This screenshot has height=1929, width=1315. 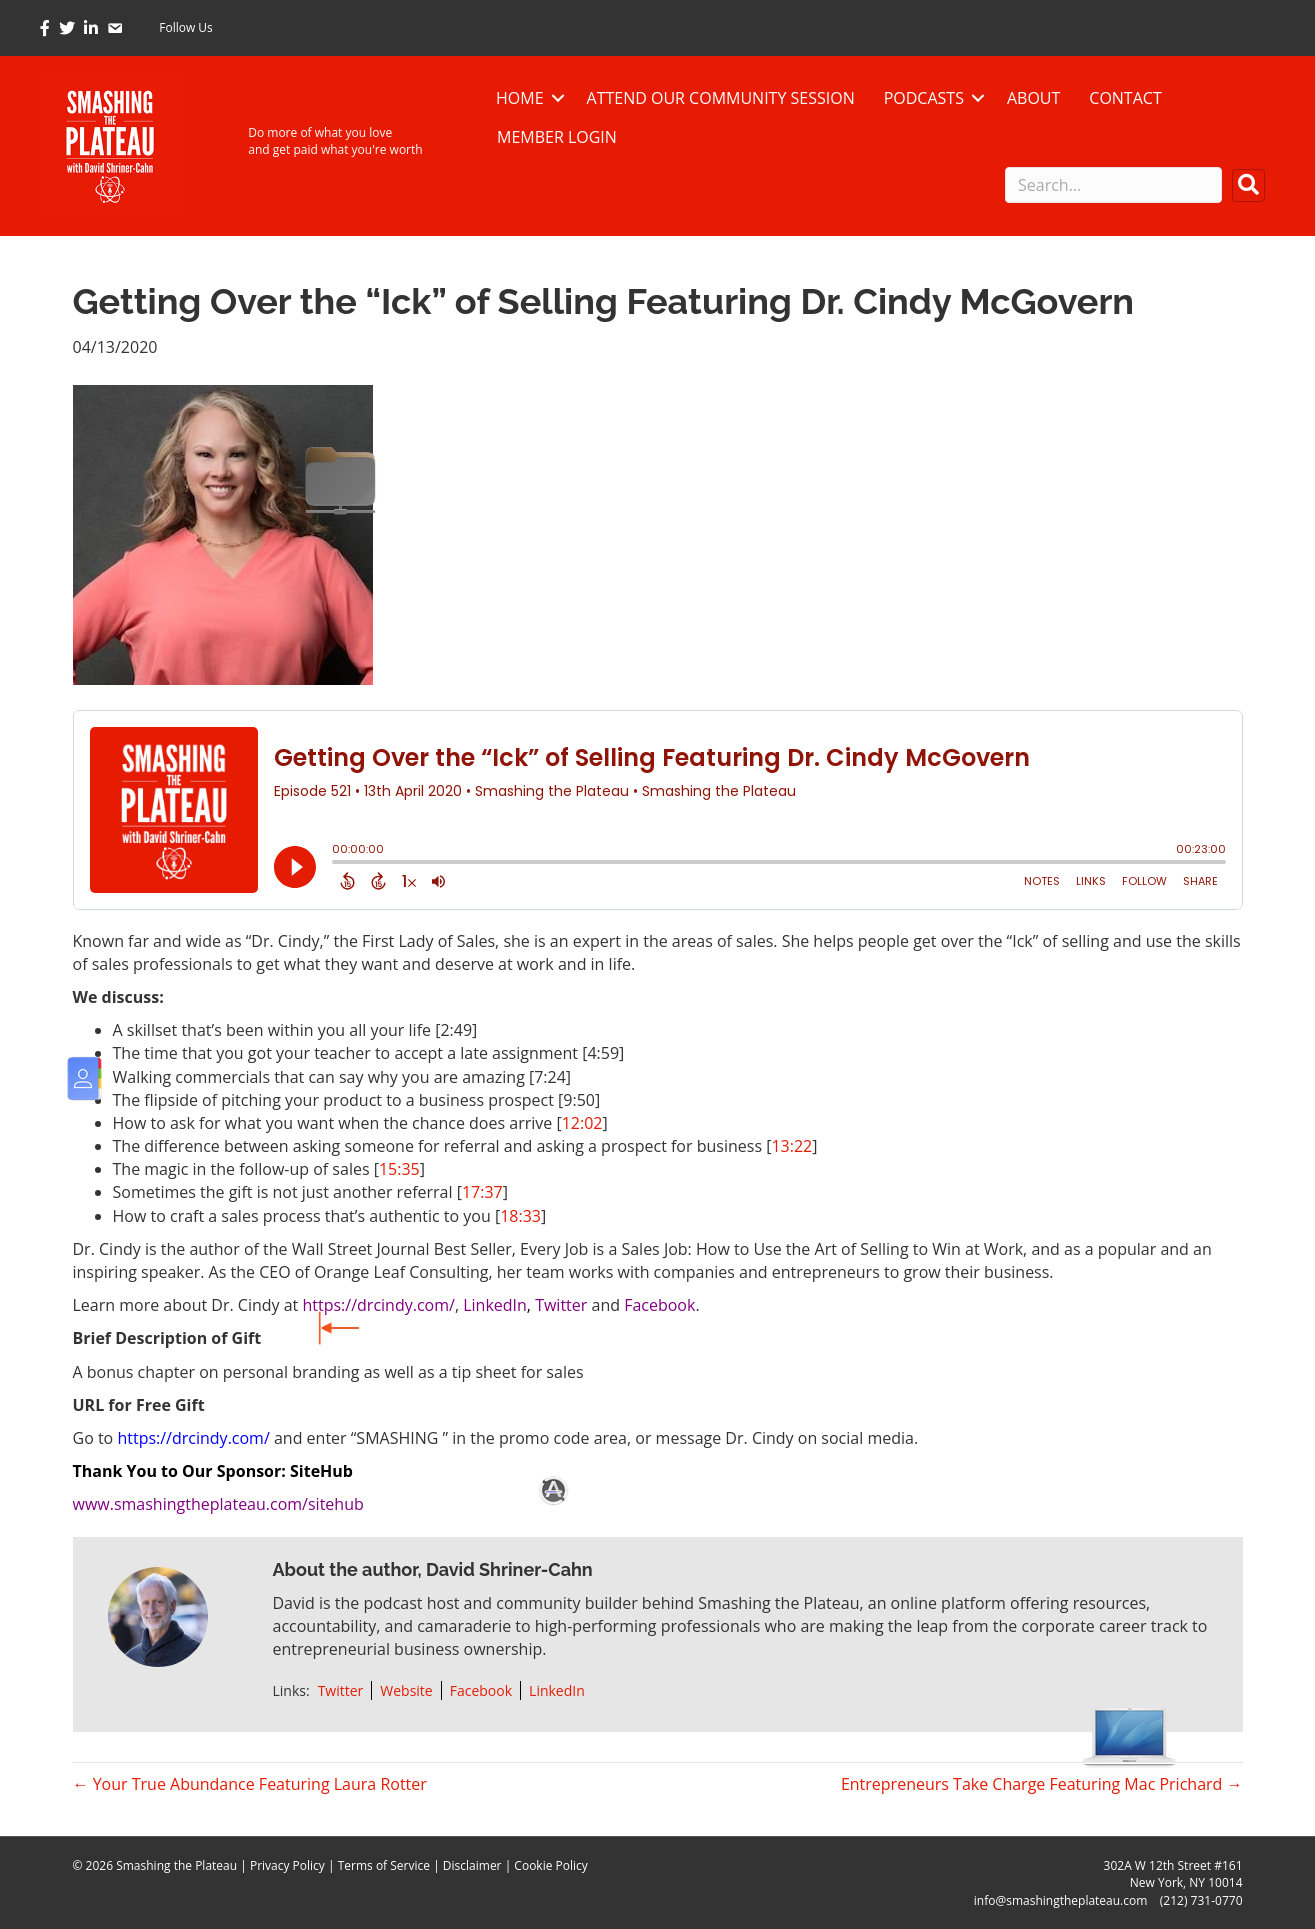 I want to click on open contacts or address book app, so click(x=84, y=1078).